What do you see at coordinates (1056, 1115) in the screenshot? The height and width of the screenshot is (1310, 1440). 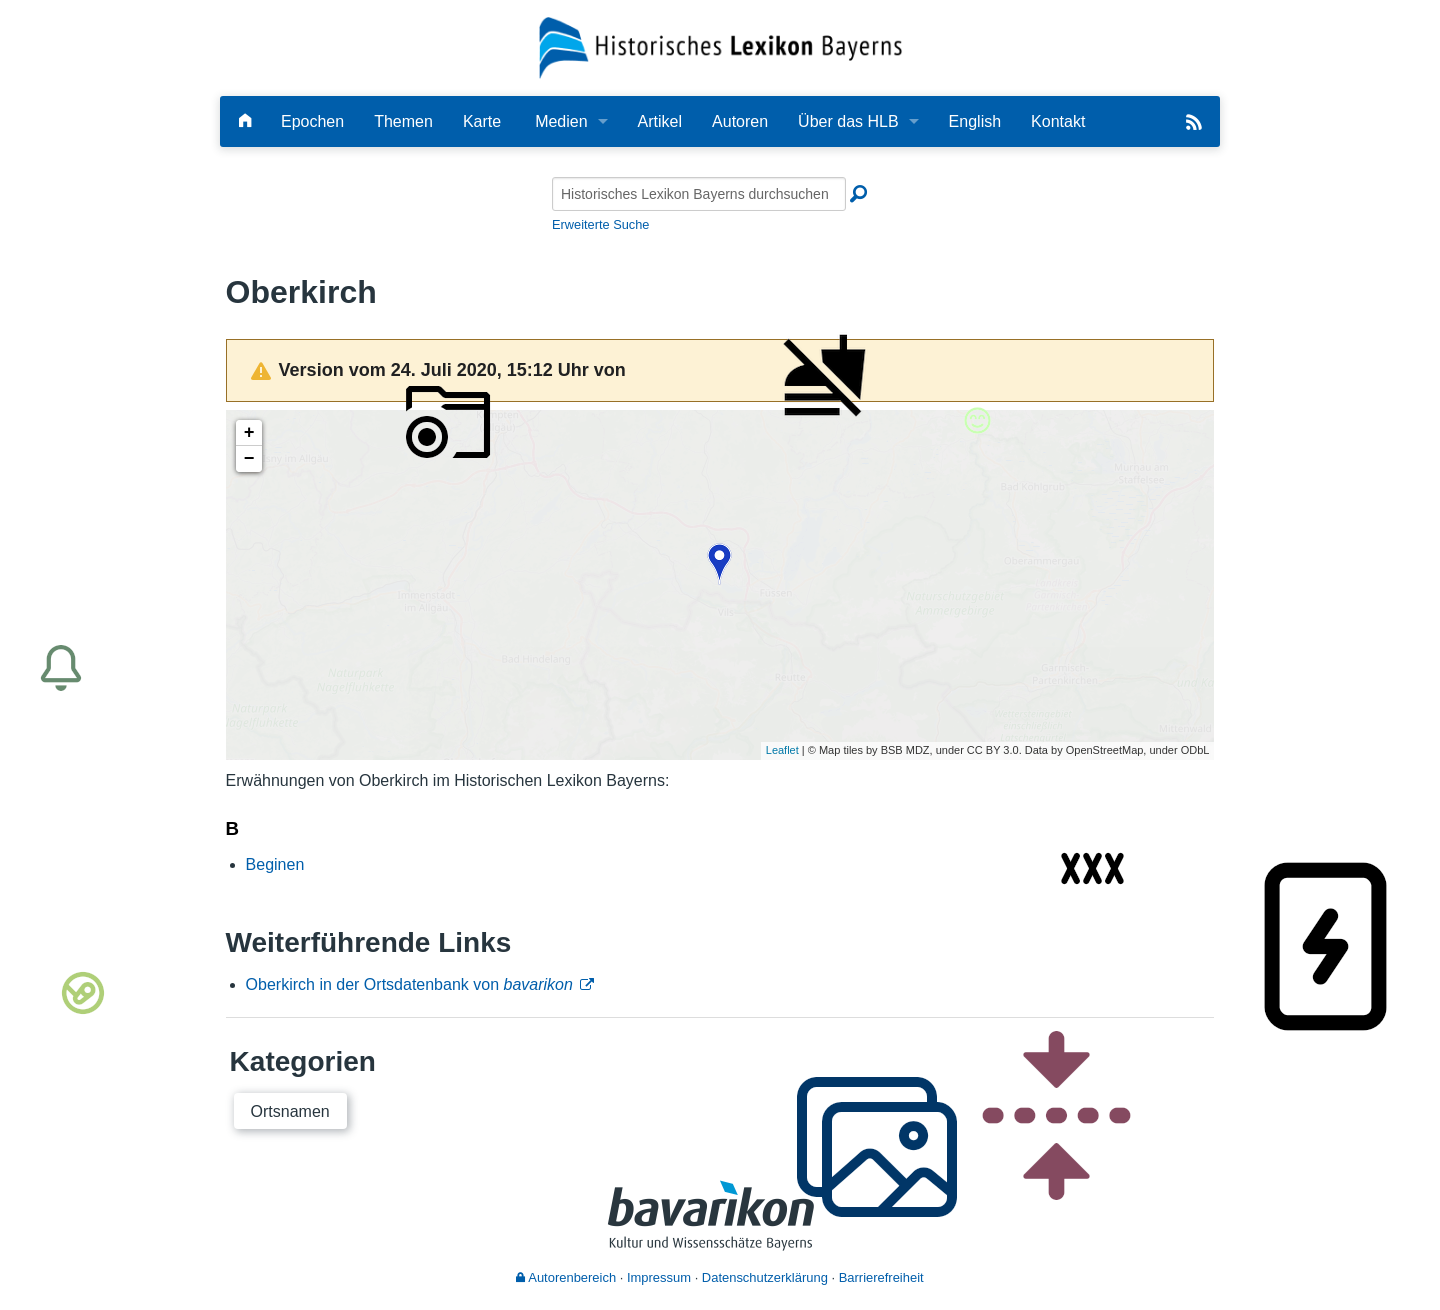 I see `collapse or hide content section` at bounding box center [1056, 1115].